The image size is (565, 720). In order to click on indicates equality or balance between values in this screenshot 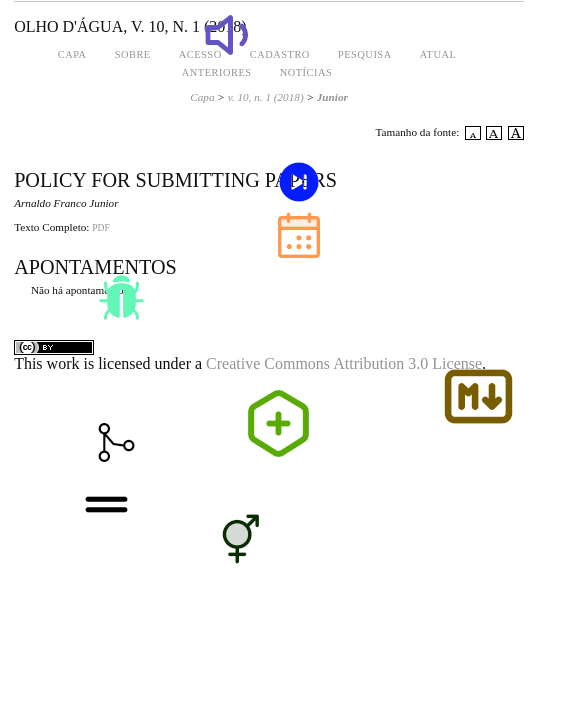, I will do `click(106, 504)`.